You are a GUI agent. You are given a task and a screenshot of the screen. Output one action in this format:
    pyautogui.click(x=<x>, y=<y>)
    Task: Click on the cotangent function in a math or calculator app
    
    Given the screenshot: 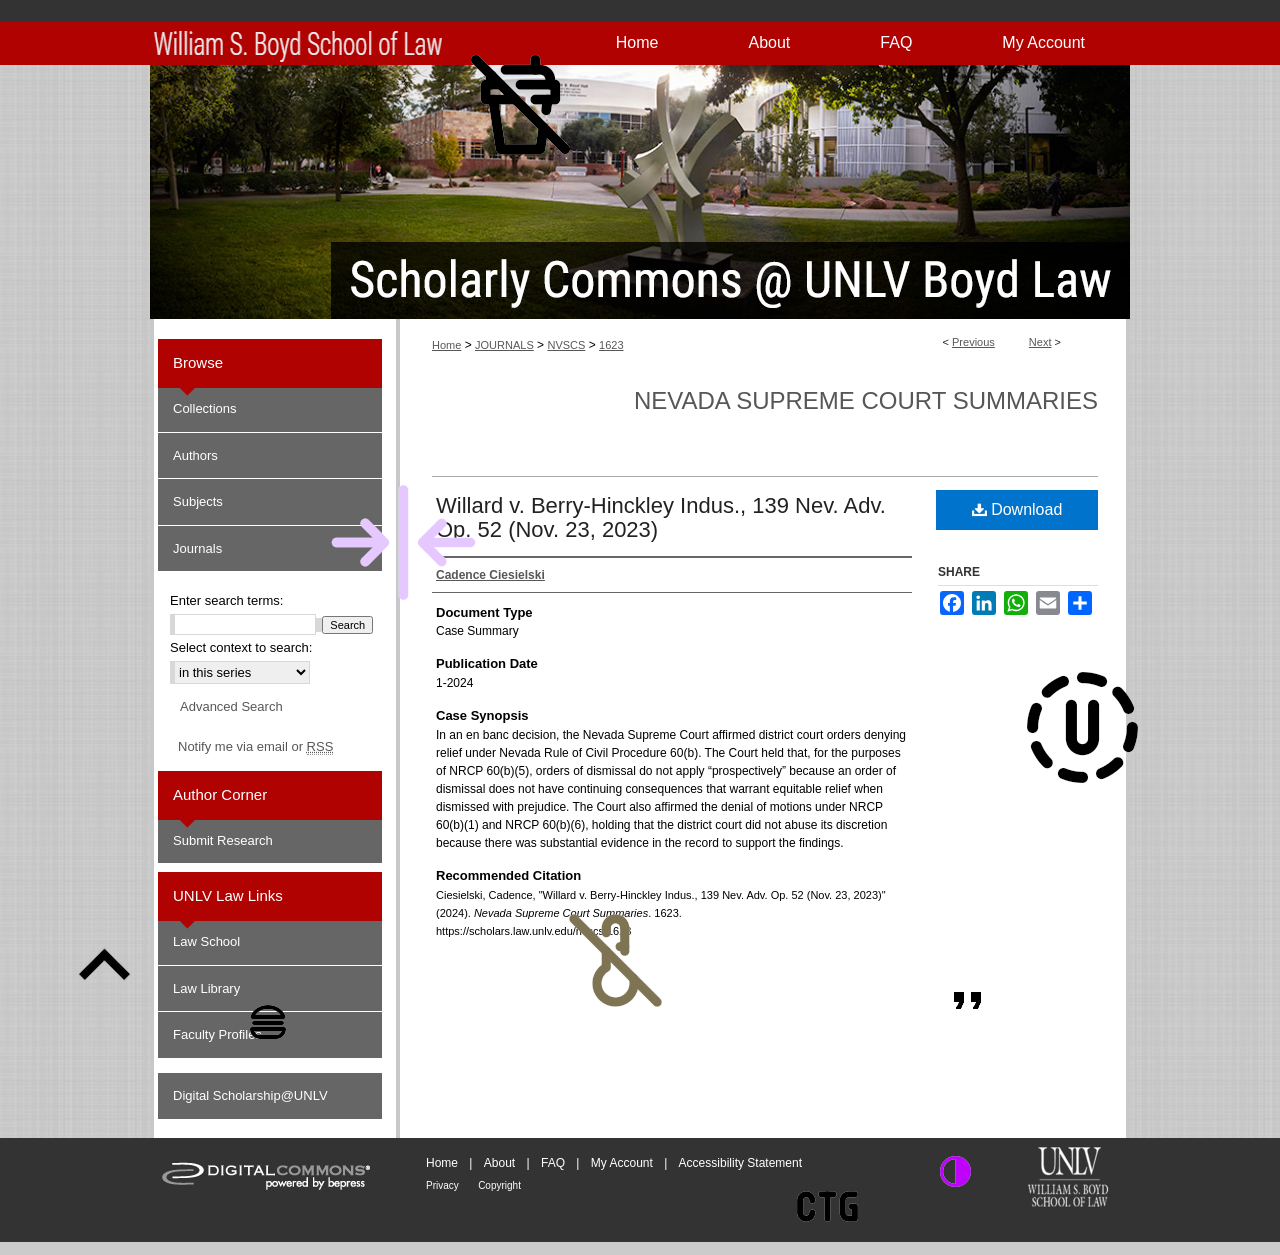 What is the action you would take?
    pyautogui.click(x=827, y=1206)
    